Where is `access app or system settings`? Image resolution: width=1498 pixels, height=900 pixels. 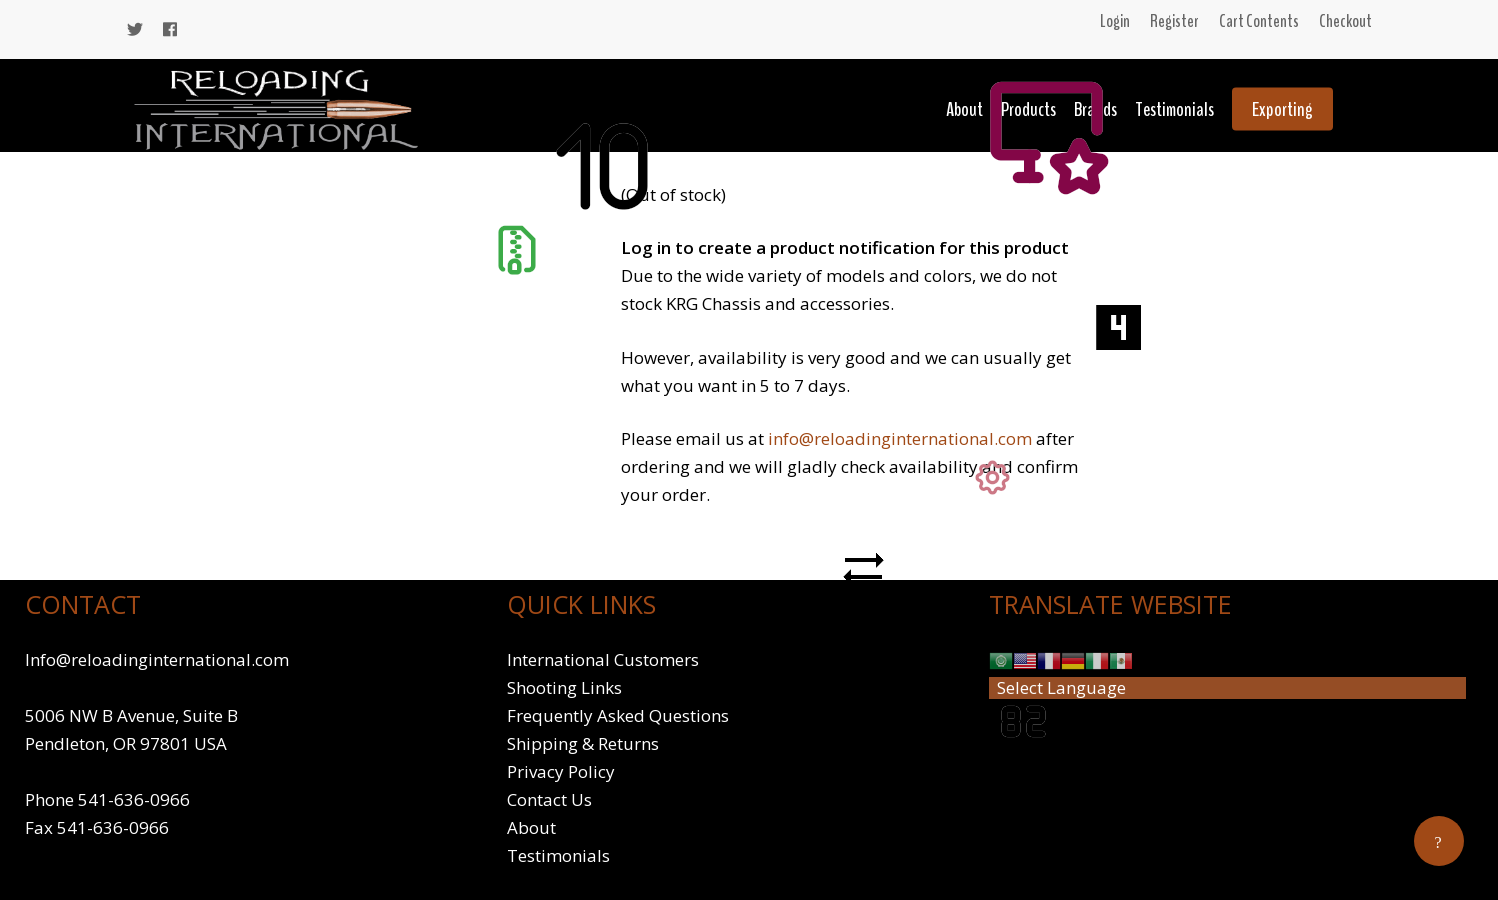
access app or system settings is located at coordinates (992, 477).